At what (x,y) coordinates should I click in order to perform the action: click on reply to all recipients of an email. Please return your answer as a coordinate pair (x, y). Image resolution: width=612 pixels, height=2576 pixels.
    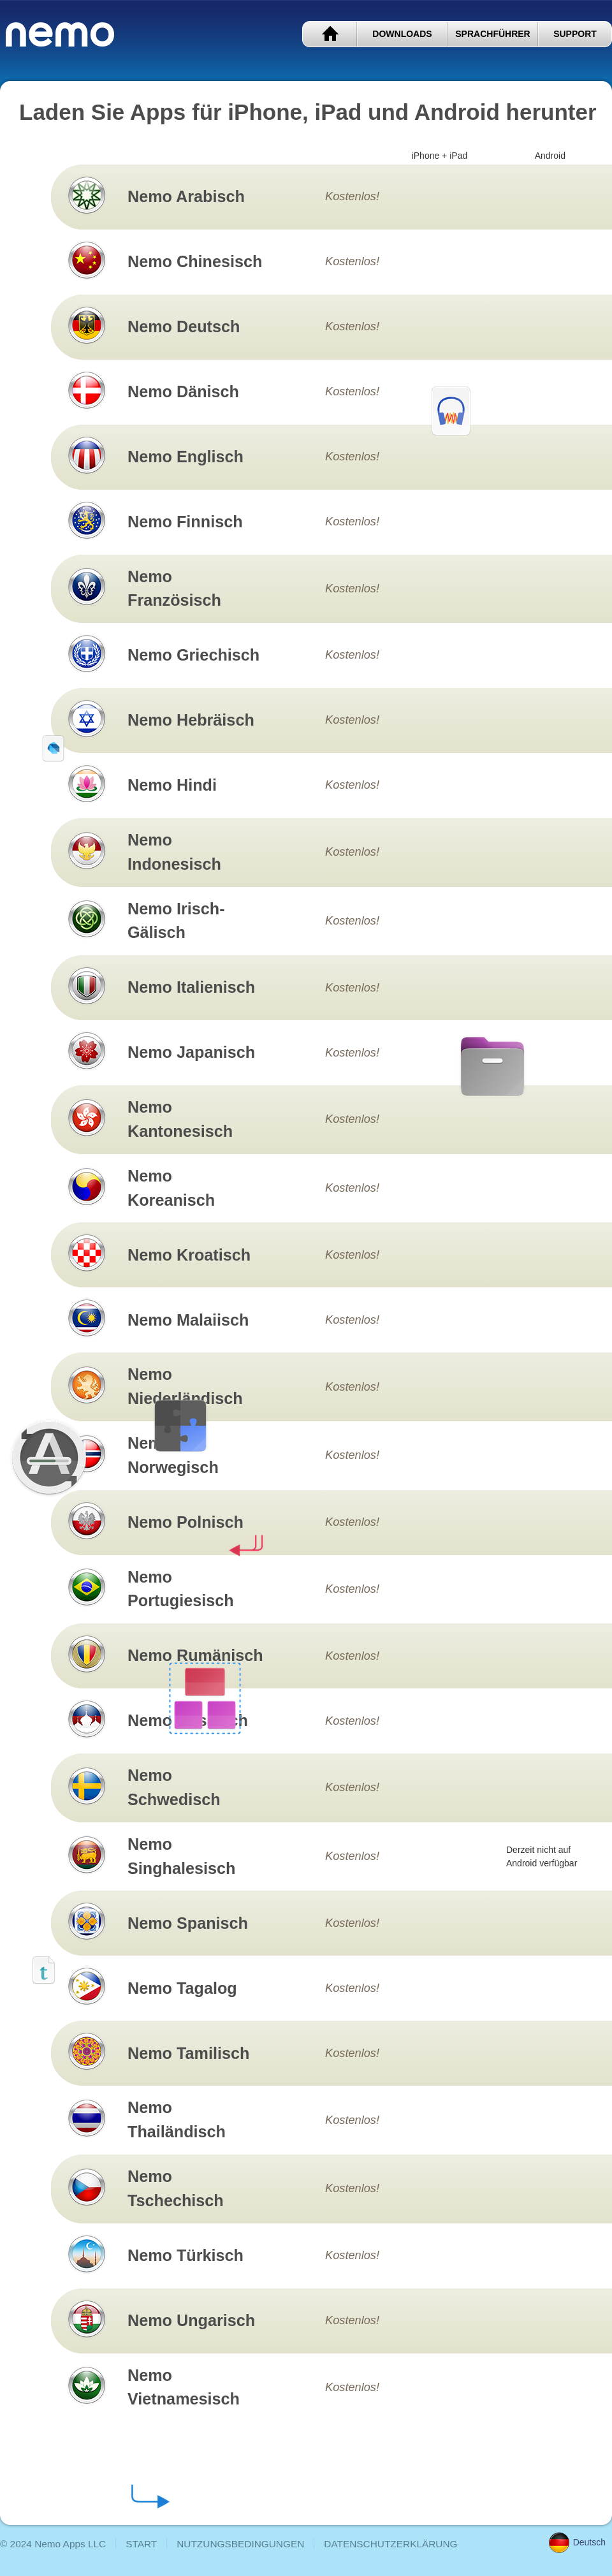
    Looking at the image, I should click on (245, 1543).